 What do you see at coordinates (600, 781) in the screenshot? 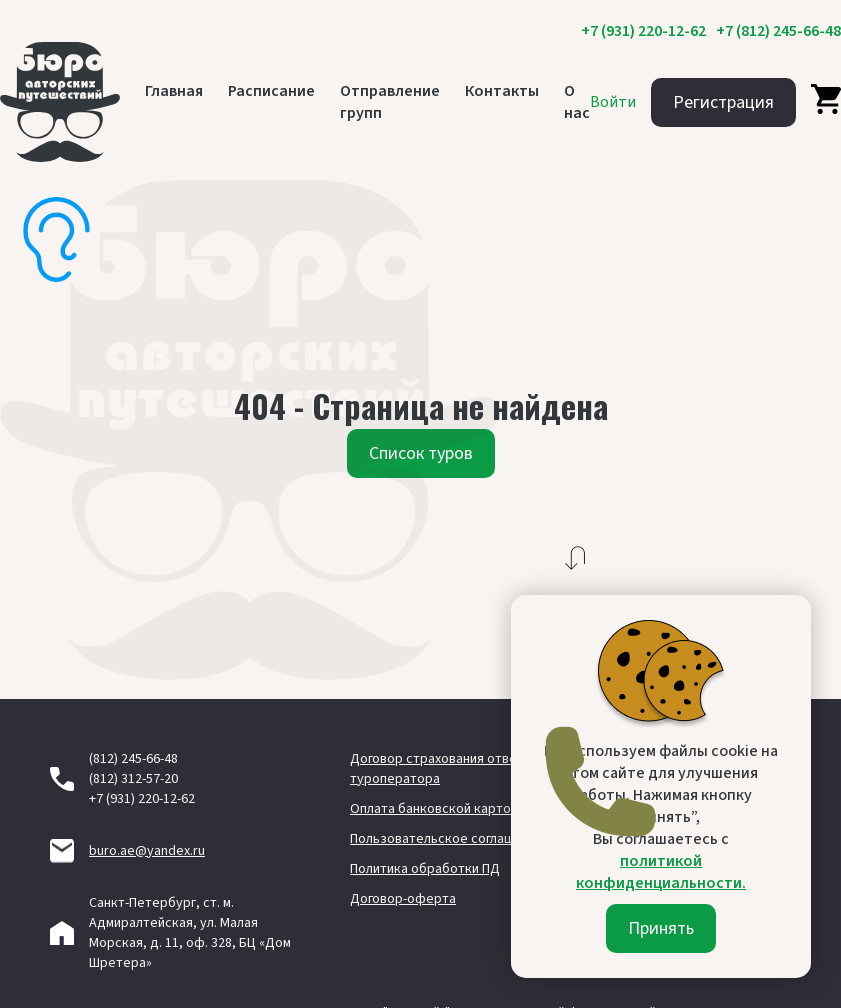
I see `make a phone call` at bounding box center [600, 781].